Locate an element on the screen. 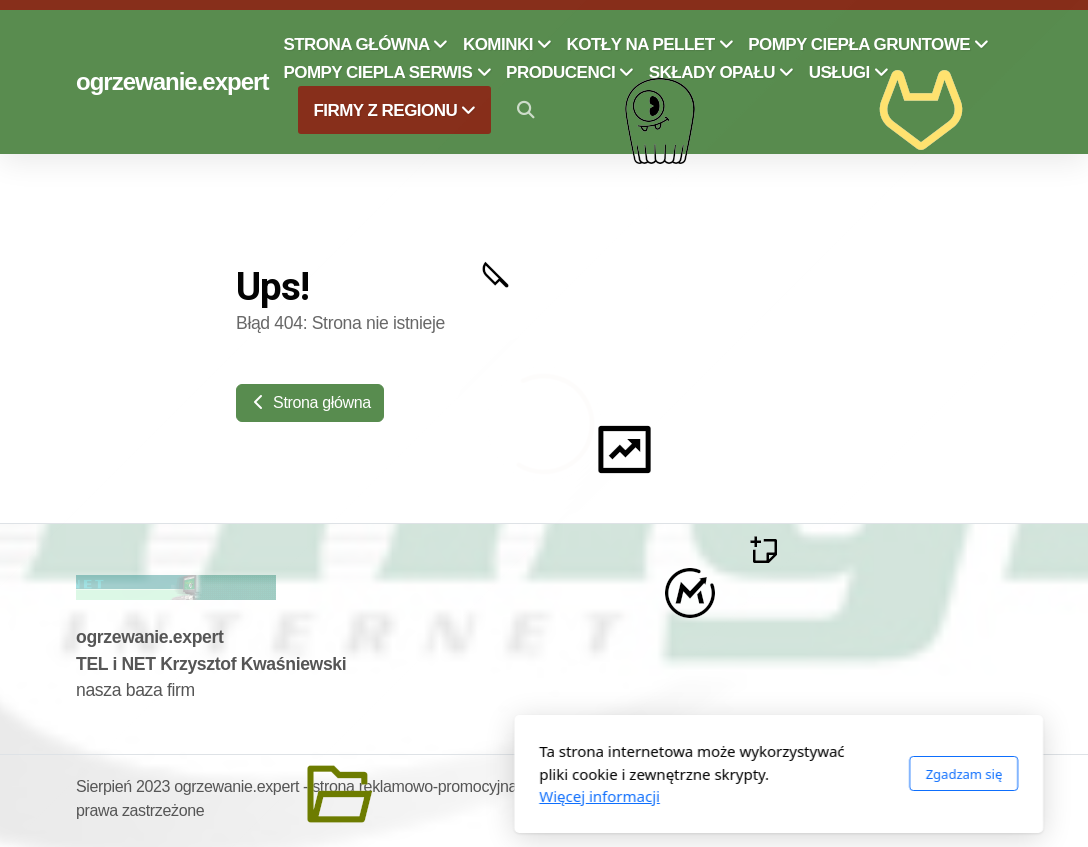 The width and height of the screenshot is (1088, 847). view financial growth or investment performance is located at coordinates (624, 449).